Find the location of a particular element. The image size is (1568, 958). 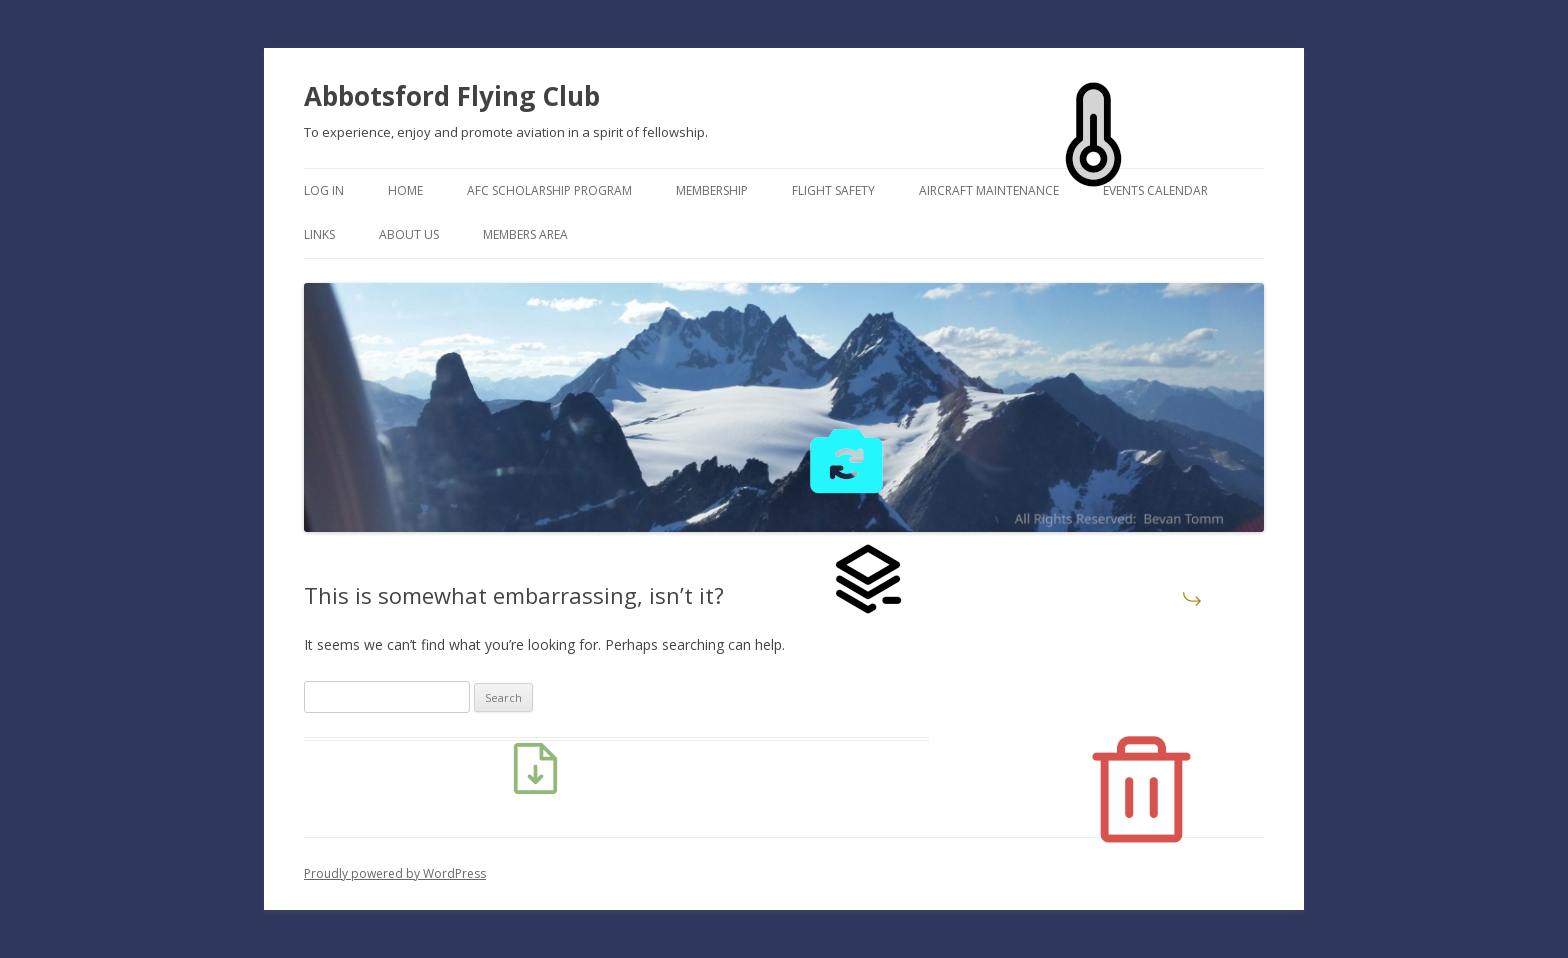

switch between front and rear camera is located at coordinates (846, 462).